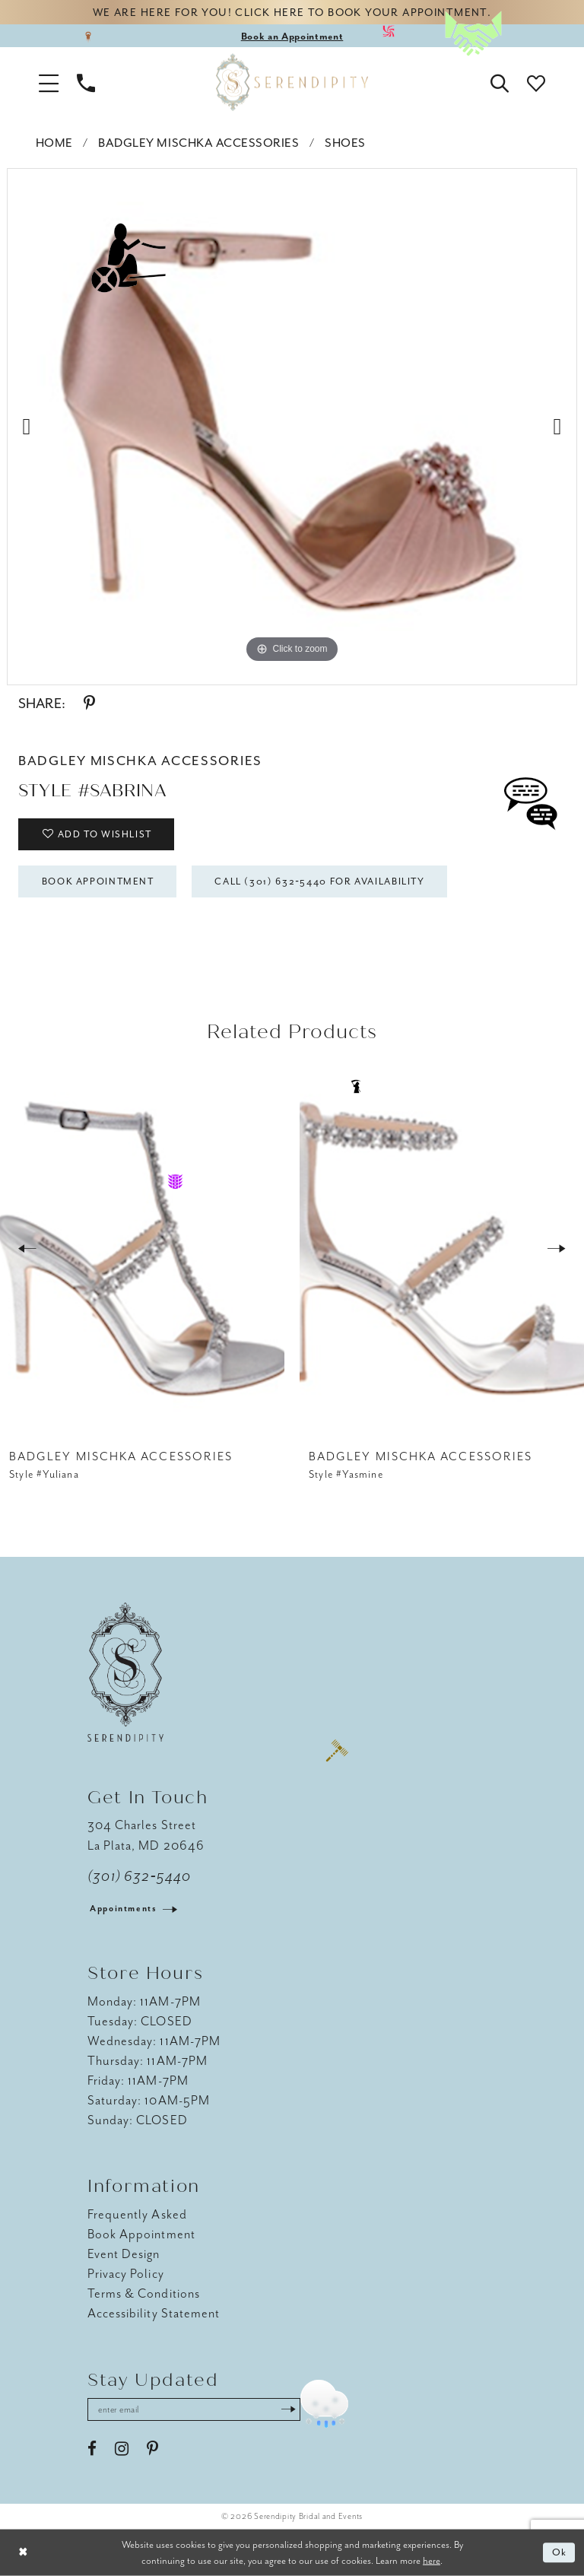 This screenshot has height=2576, width=584. I want to click on toy mallet or hammer tool icon, so click(337, 1750).